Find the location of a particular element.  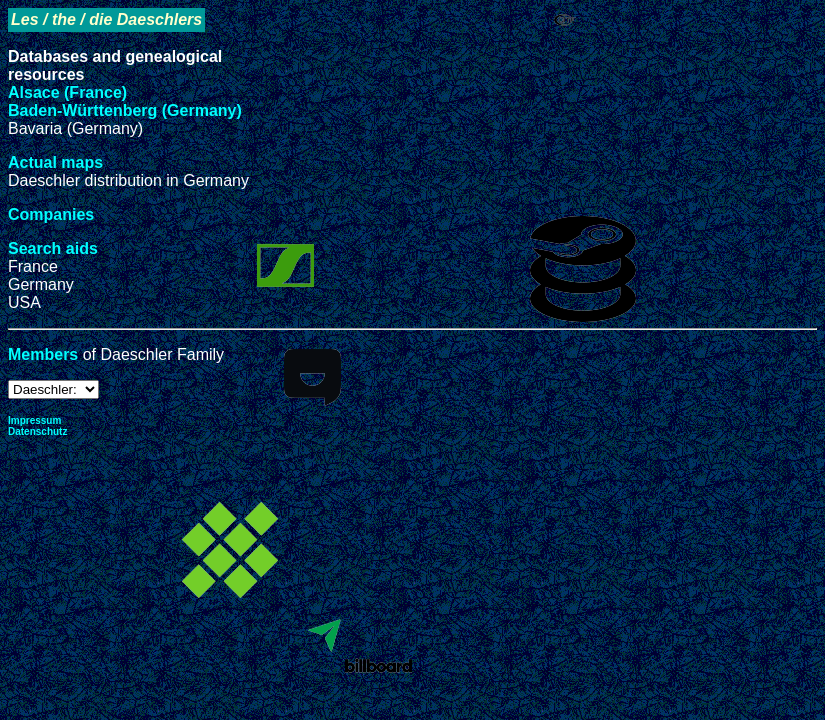

visit the Sennheiser website or app is located at coordinates (285, 265).